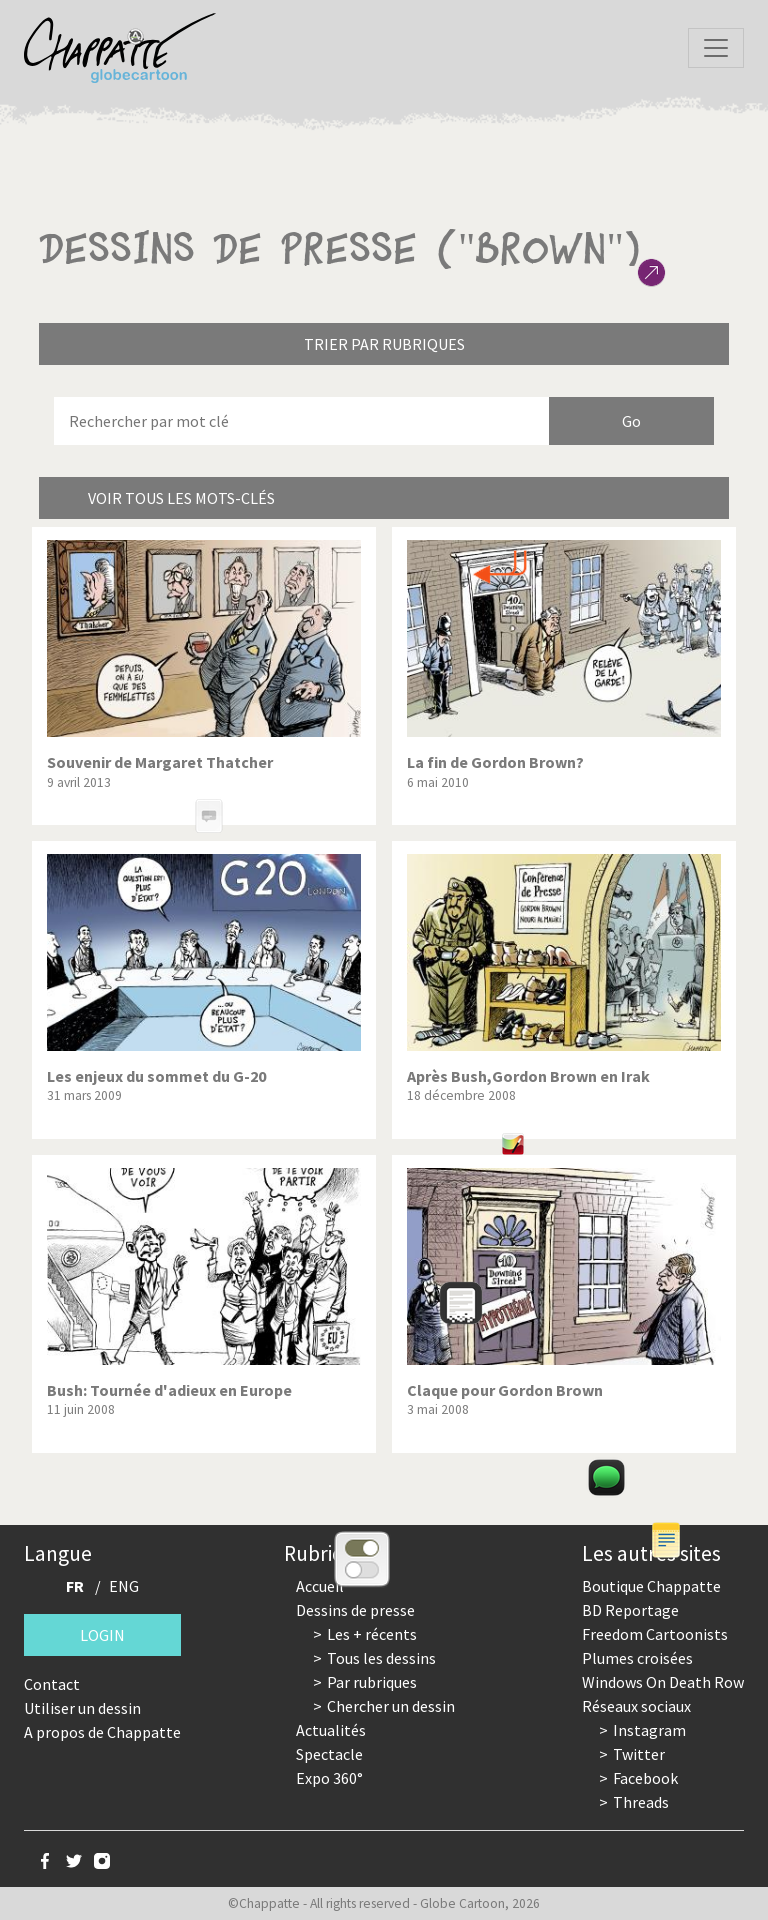  Describe the element at coordinates (513, 1144) in the screenshot. I see `launch winetricks application` at that location.